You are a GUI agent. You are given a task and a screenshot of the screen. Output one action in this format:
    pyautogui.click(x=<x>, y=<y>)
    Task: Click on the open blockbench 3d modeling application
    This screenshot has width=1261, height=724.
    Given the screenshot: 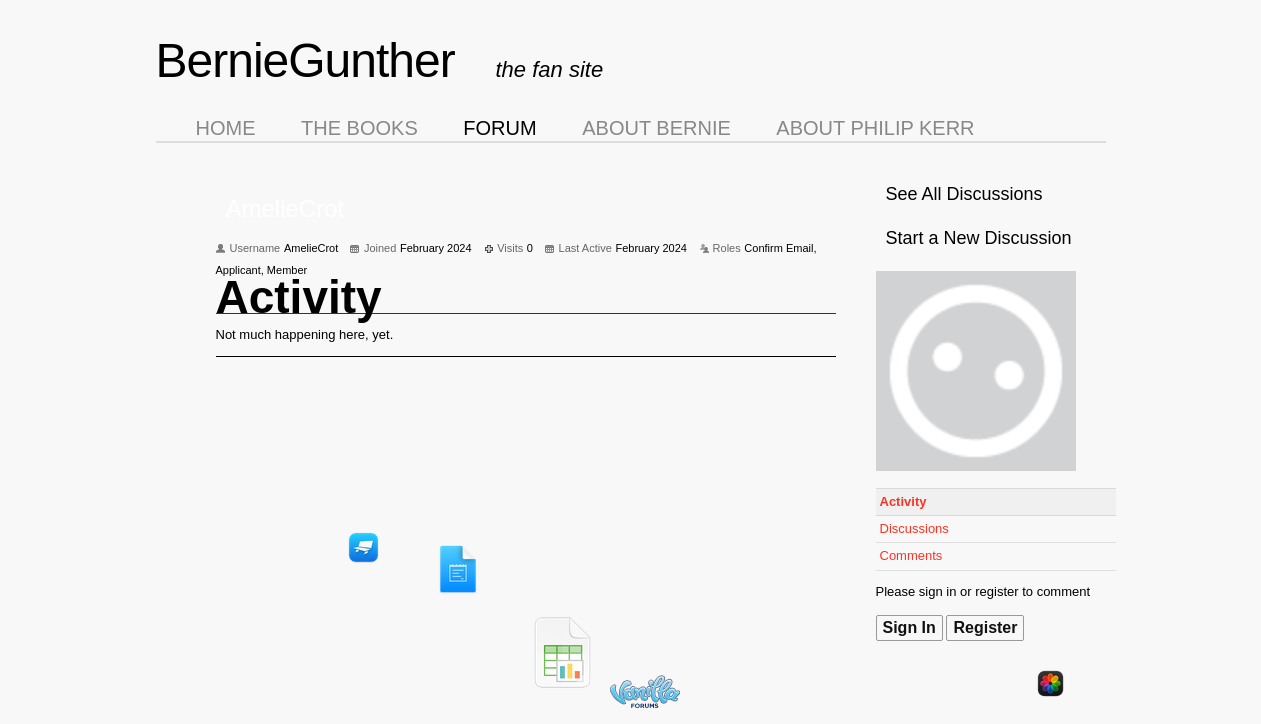 What is the action you would take?
    pyautogui.click(x=363, y=547)
    